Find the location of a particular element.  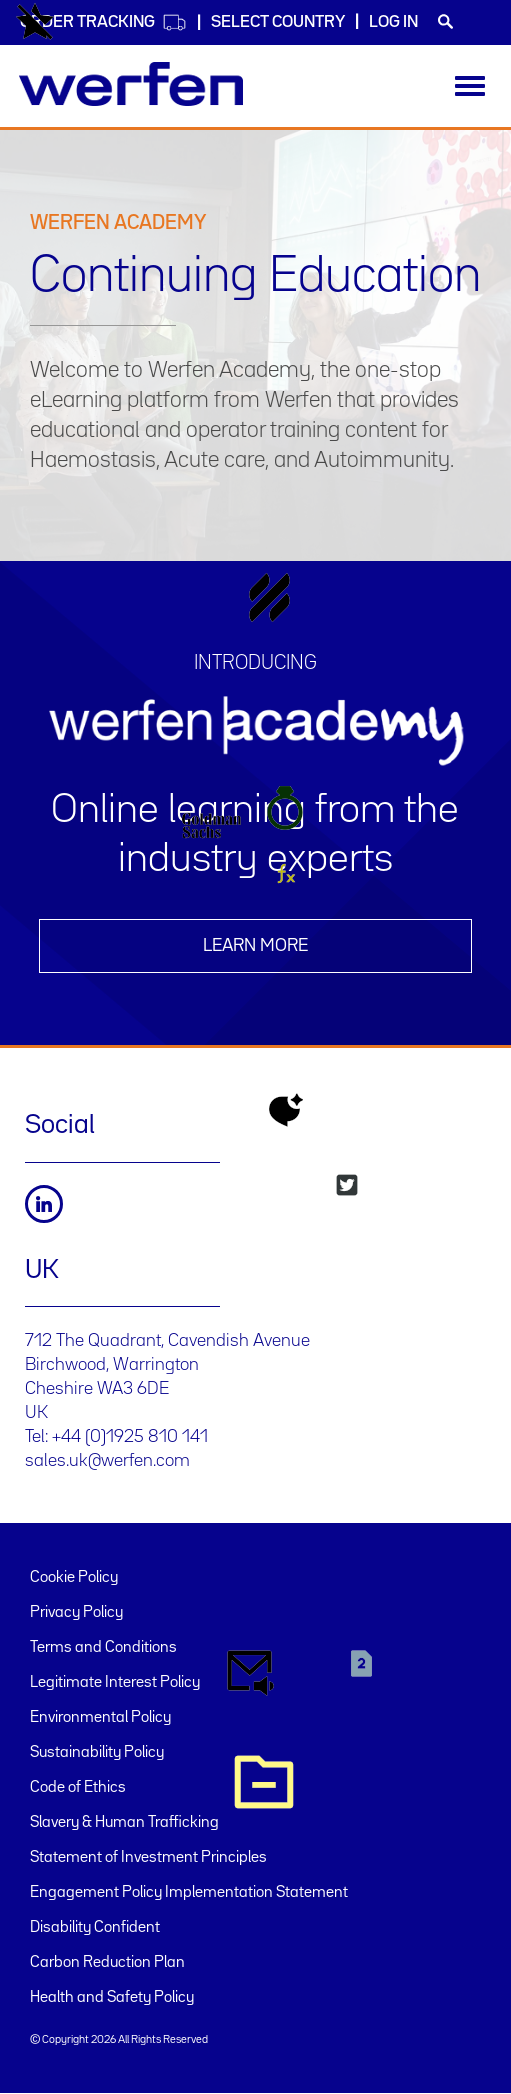

Help Scout logo is located at coordinates (269, 597).